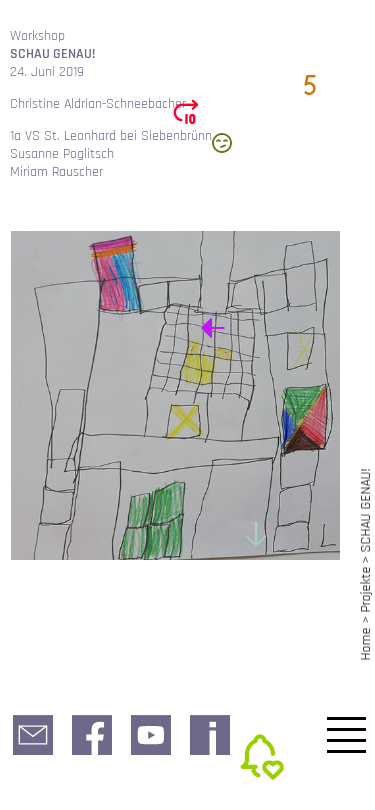 The image size is (375, 810). What do you see at coordinates (222, 143) in the screenshot?
I see `indicate dissatisfaction or negative feedback` at bounding box center [222, 143].